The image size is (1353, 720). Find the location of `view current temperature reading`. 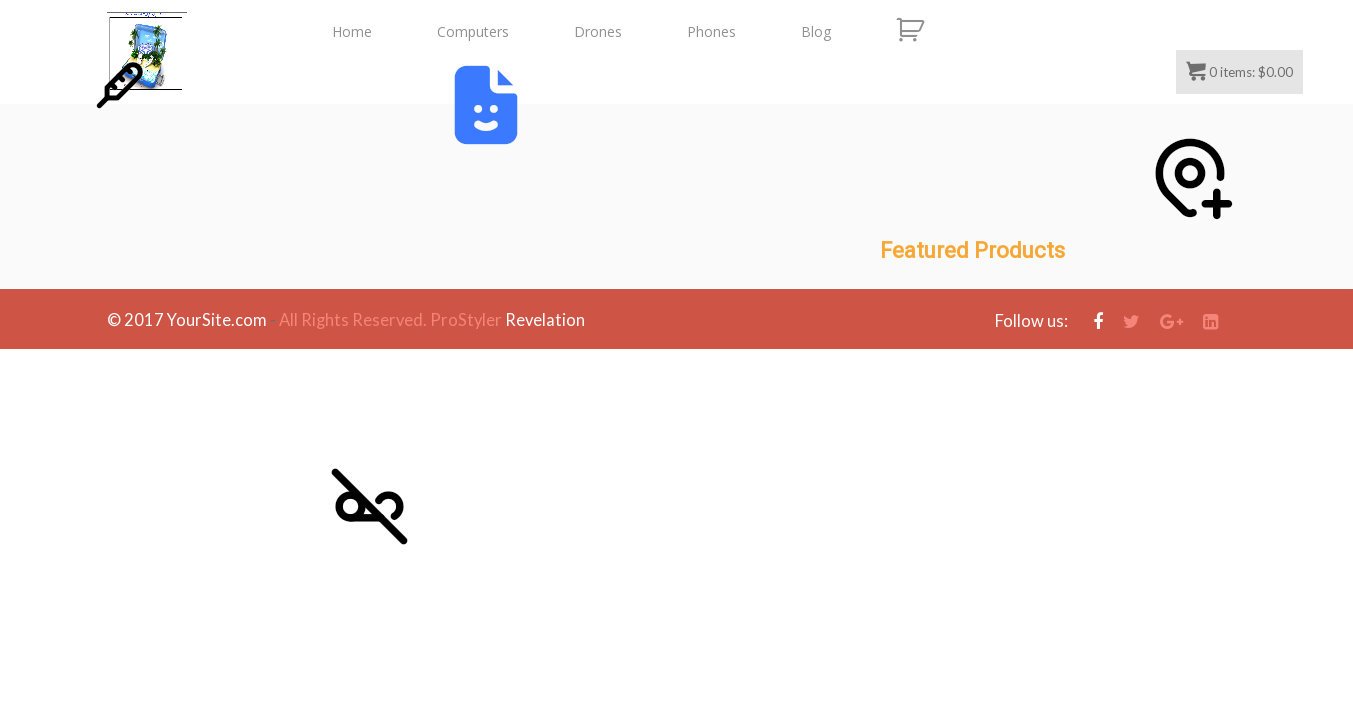

view current temperature reading is located at coordinates (120, 85).